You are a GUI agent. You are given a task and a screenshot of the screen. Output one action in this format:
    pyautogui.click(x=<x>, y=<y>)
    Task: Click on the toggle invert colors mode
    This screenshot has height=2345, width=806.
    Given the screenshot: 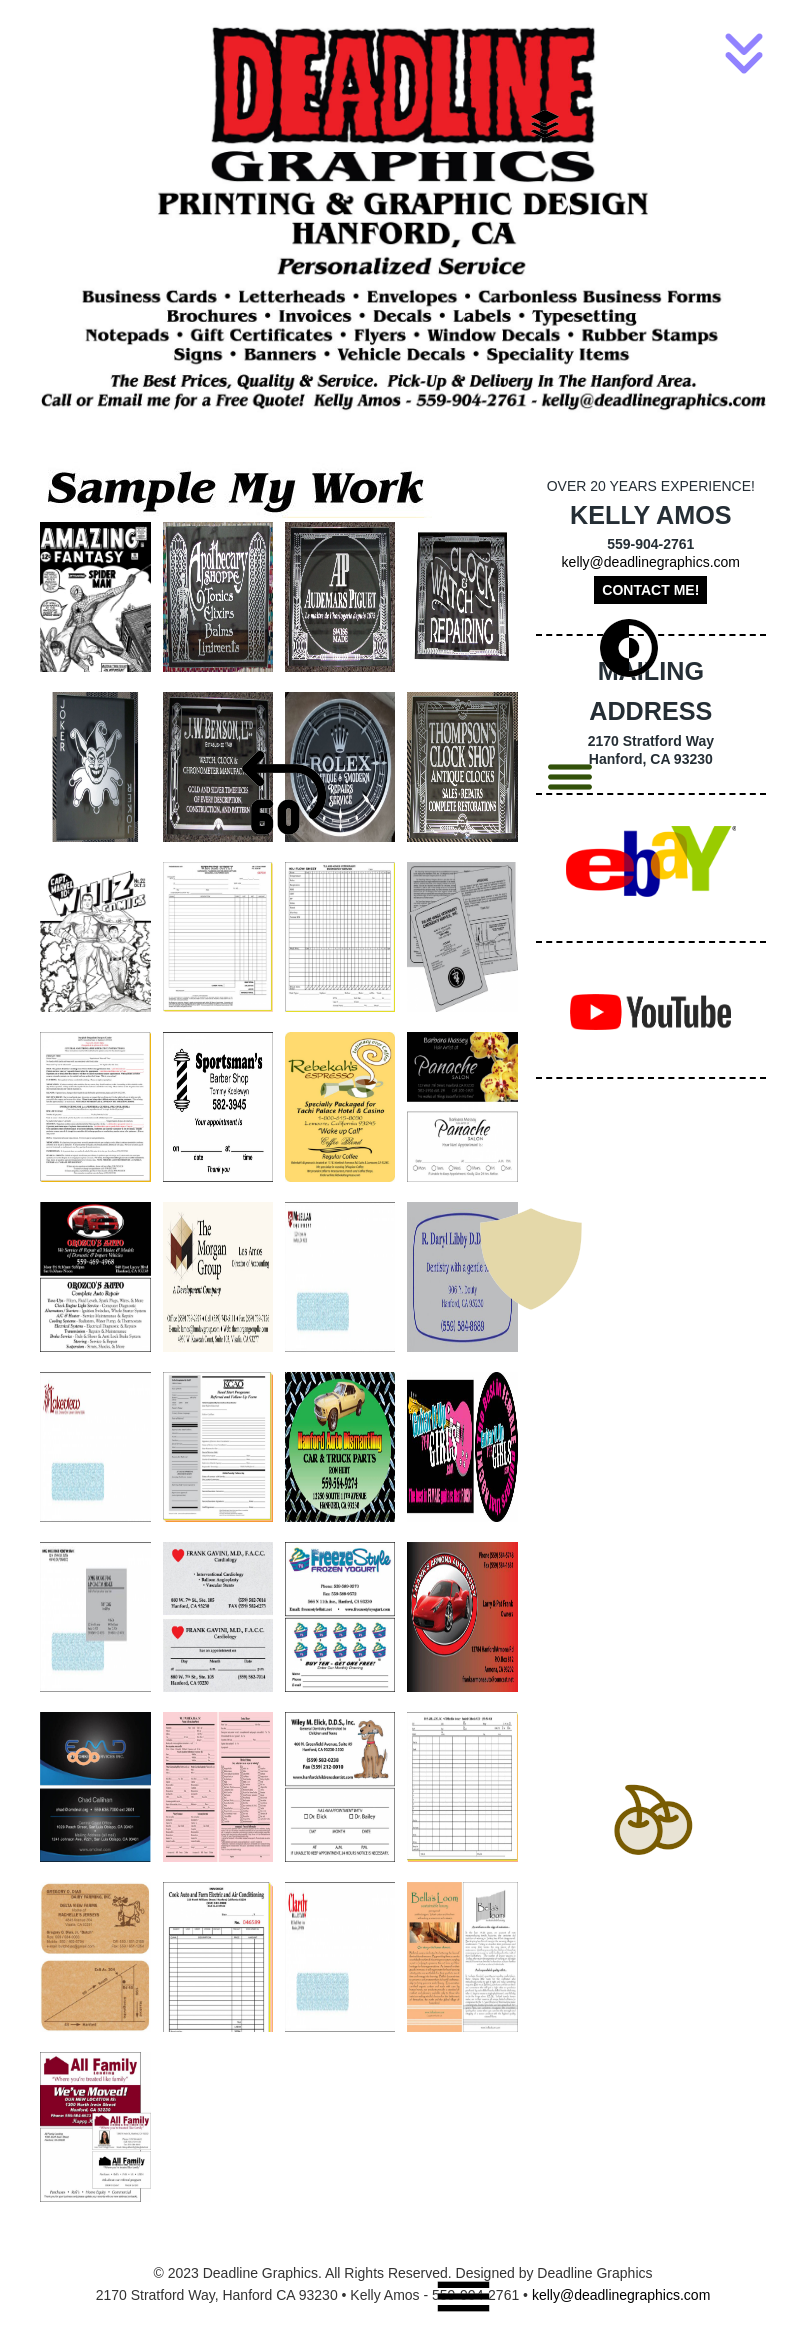 What is the action you would take?
    pyautogui.click(x=629, y=648)
    